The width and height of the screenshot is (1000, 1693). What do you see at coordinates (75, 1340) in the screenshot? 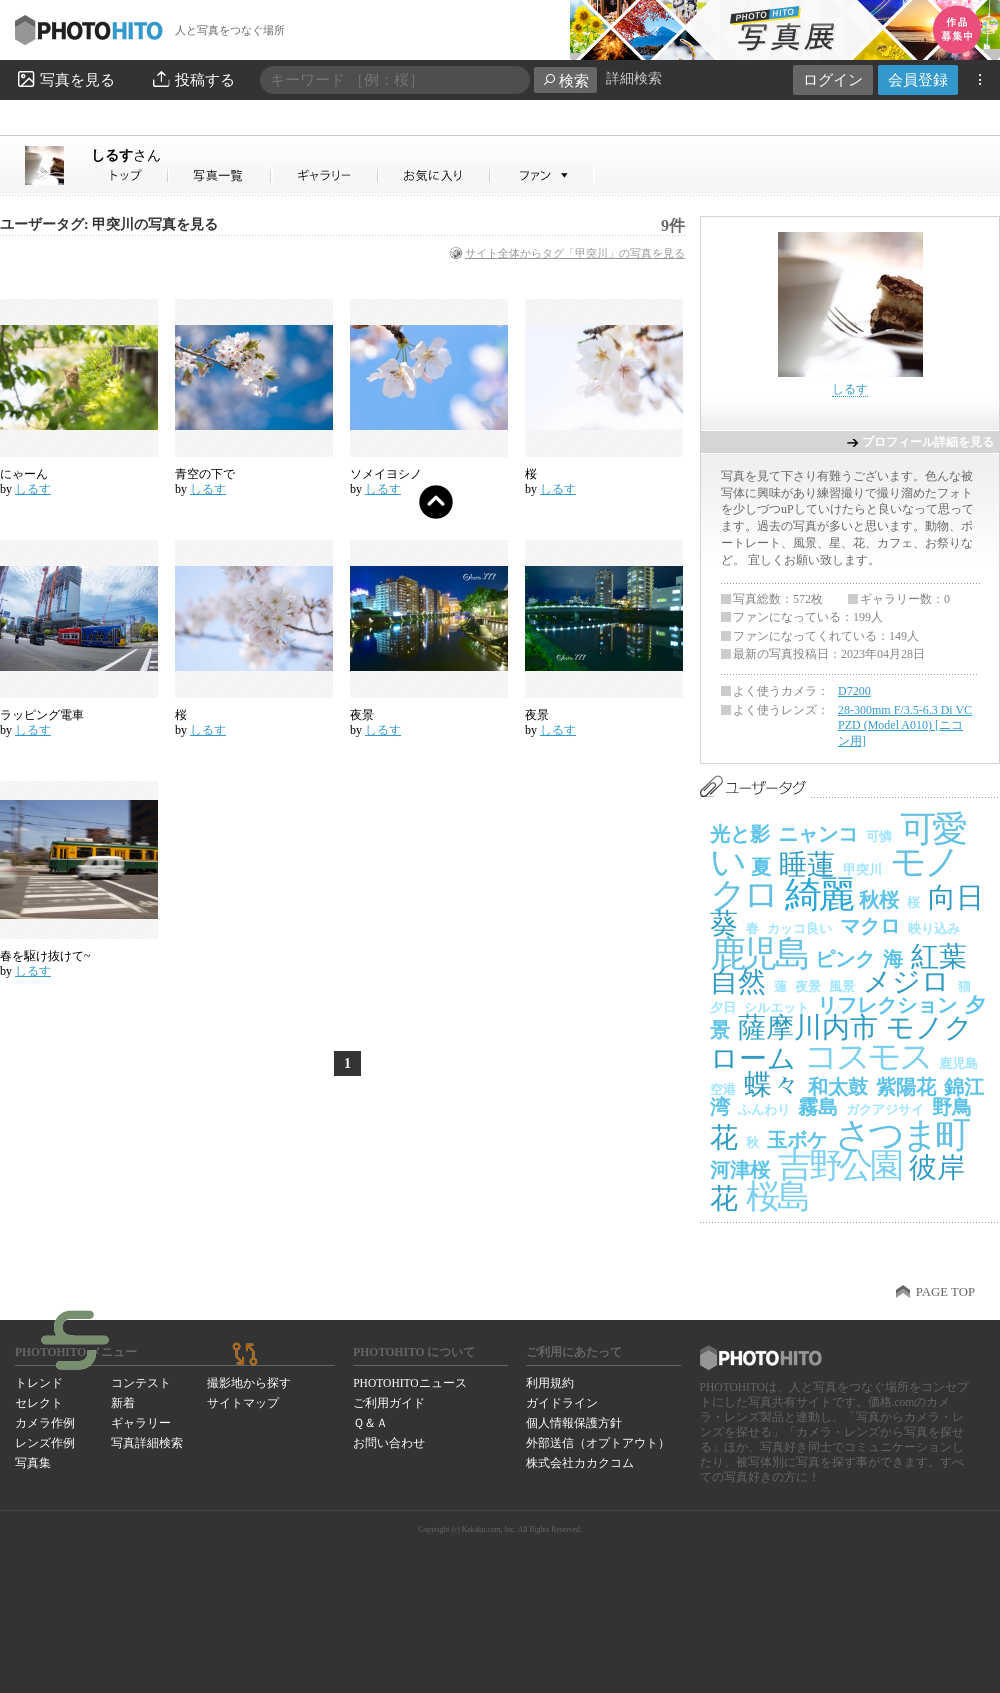
I see `apply strikethrough formatting to selected text` at bounding box center [75, 1340].